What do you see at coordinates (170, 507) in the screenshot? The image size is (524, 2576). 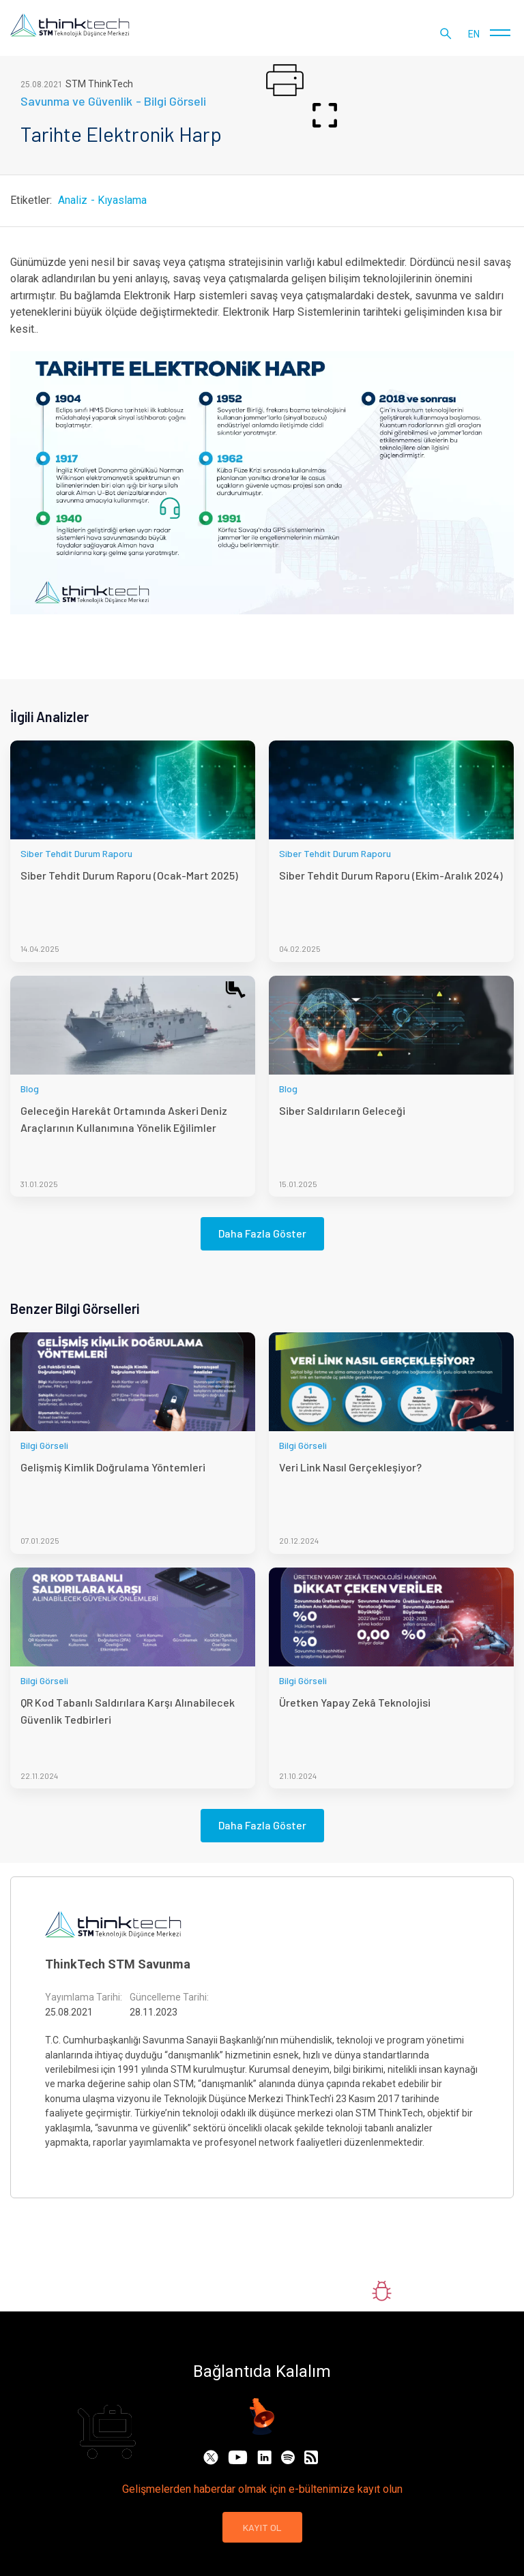 I see `contact customer support` at bounding box center [170, 507].